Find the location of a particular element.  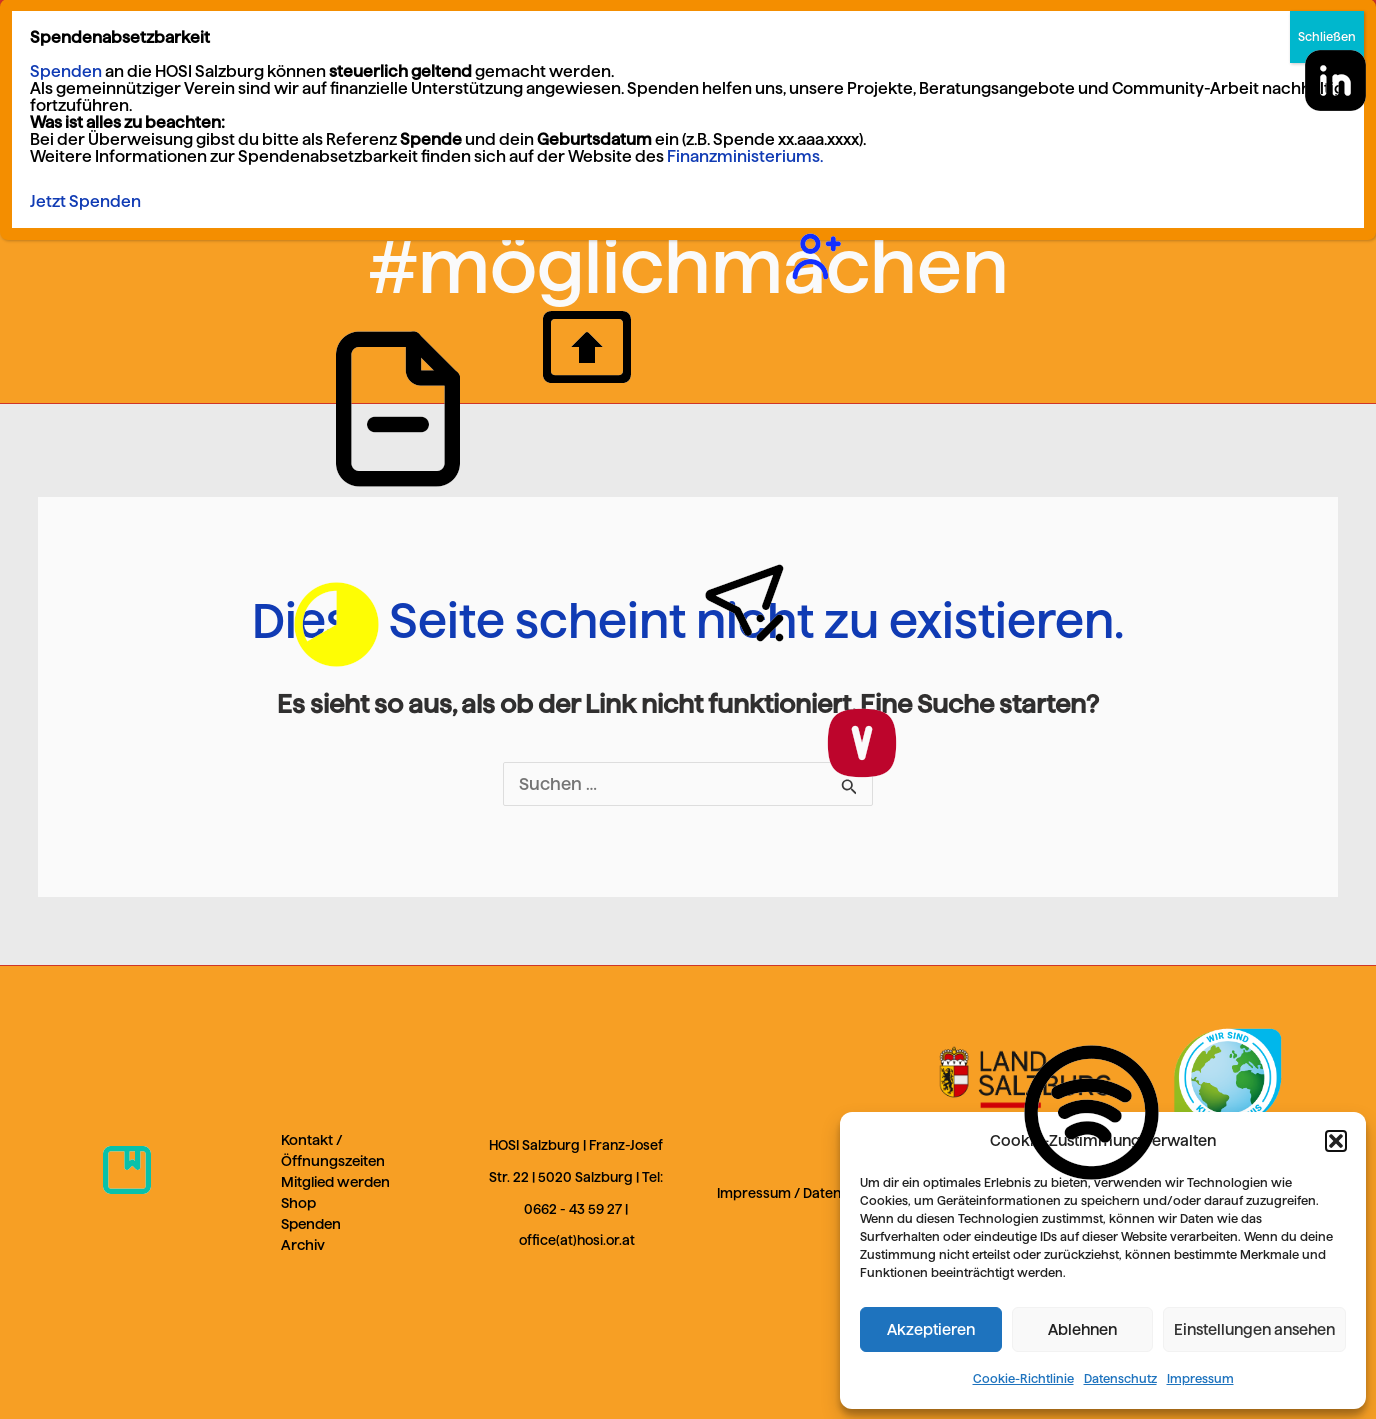

start screen sharing or presentation mode is located at coordinates (587, 347).